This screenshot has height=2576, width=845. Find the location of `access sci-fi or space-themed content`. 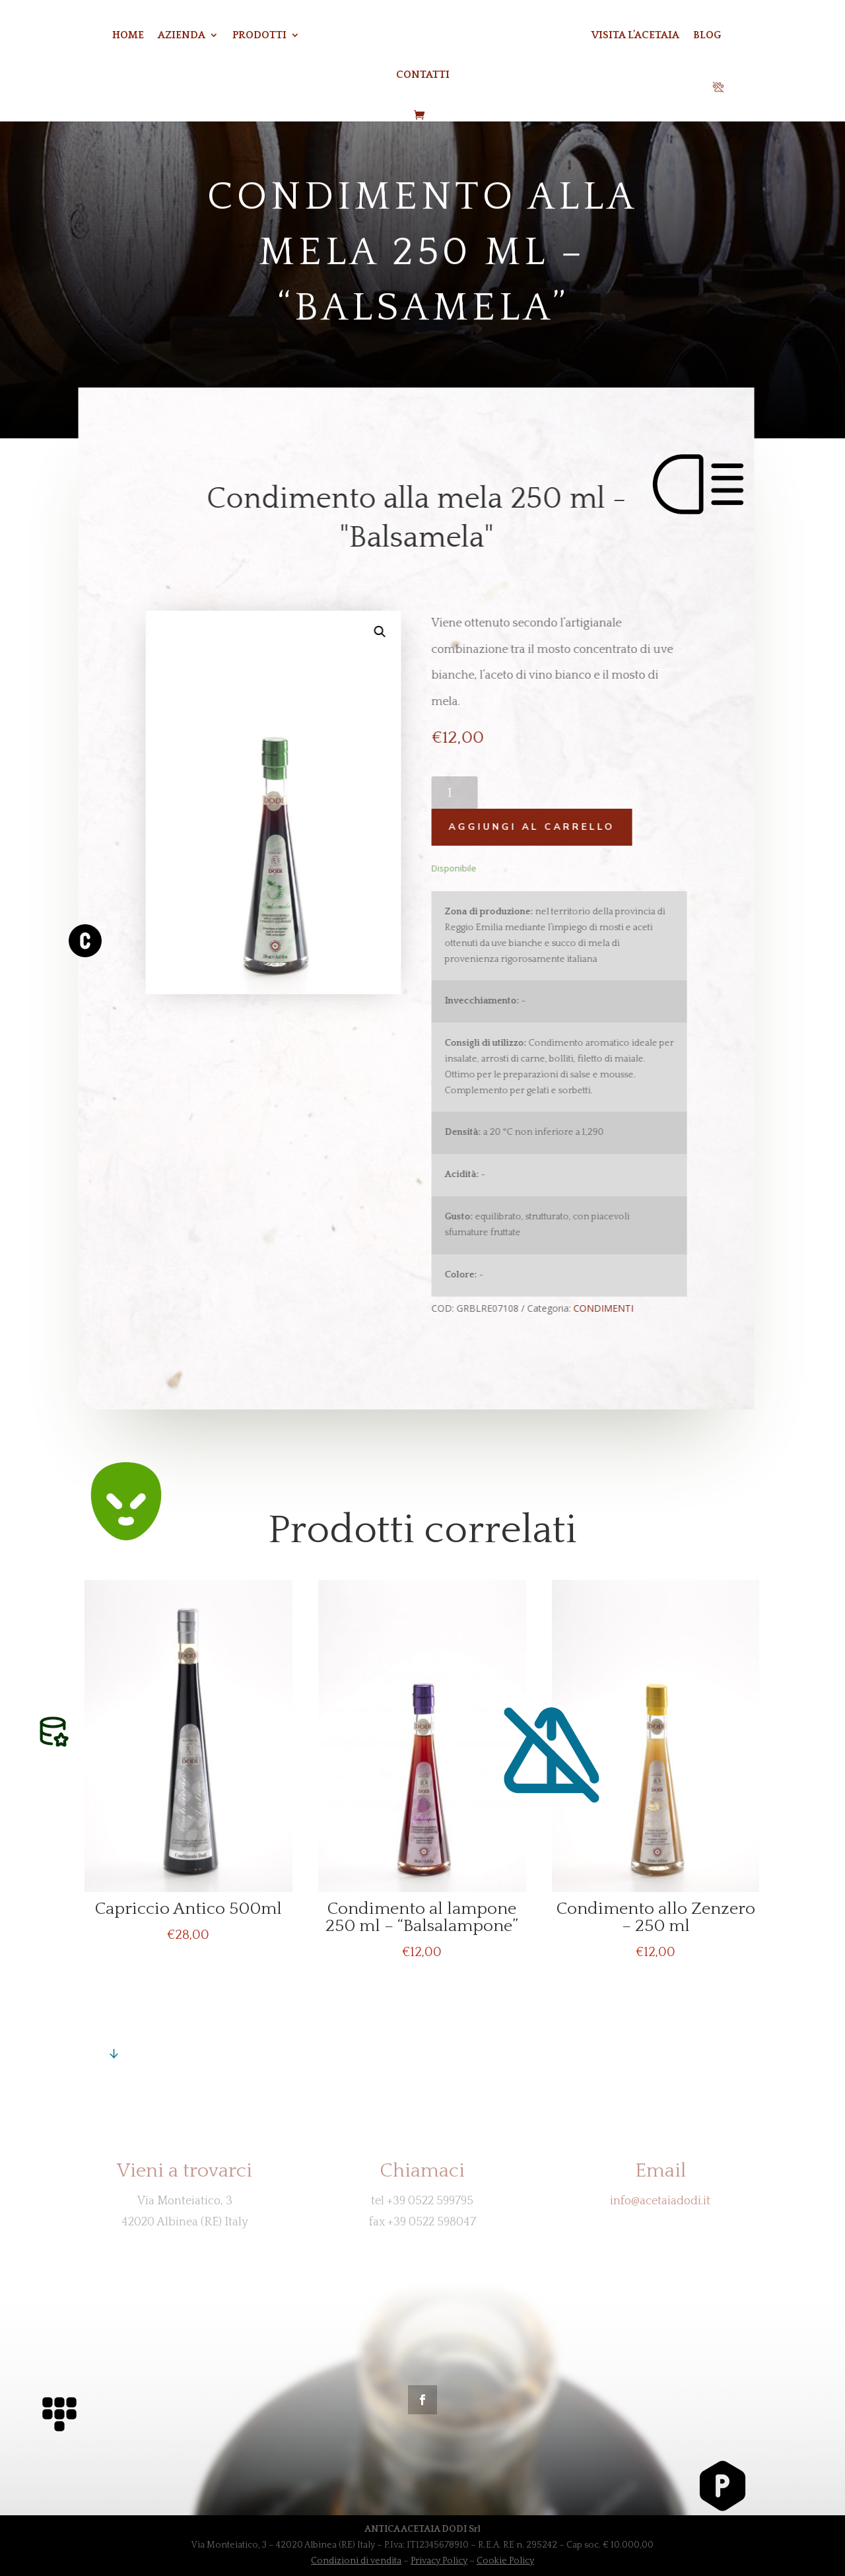

access sci-fi or space-themed content is located at coordinates (126, 1501).